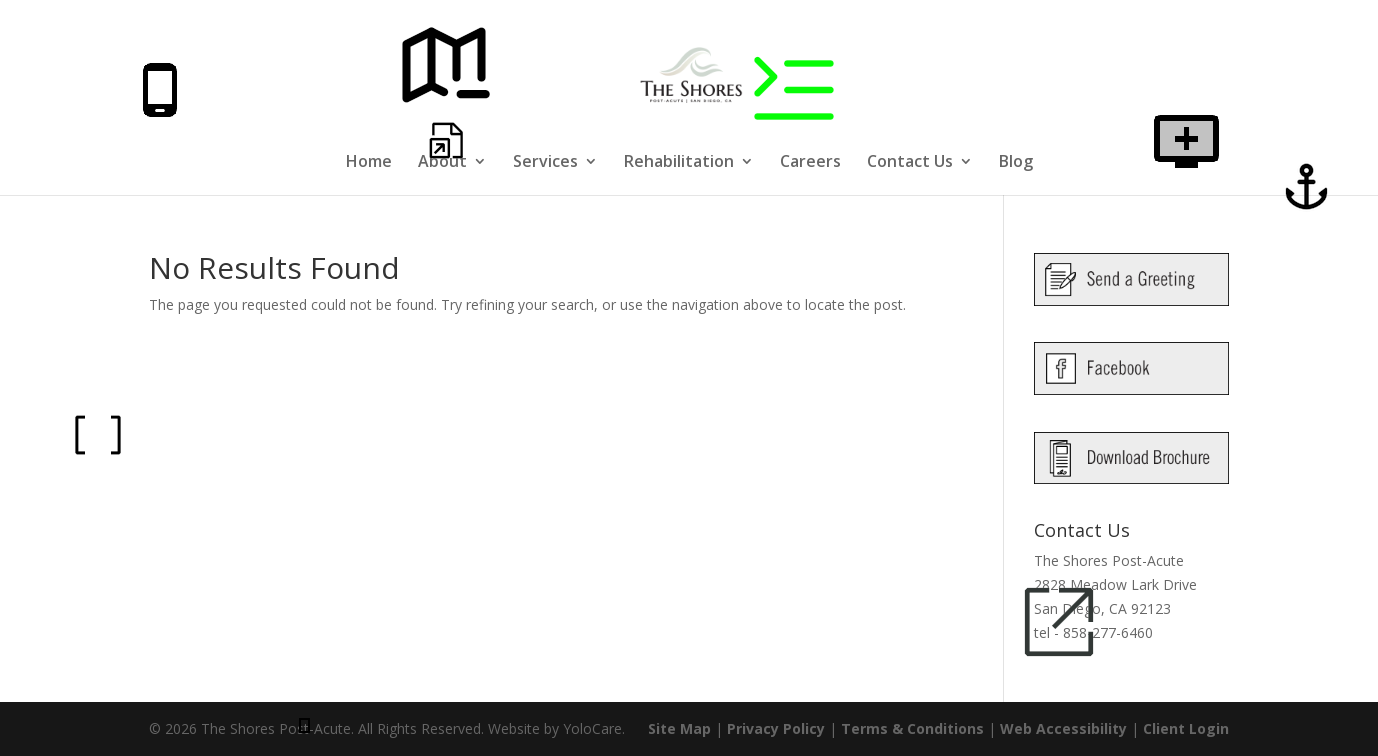 This screenshot has width=1378, height=756. Describe the element at coordinates (160, 90) in the screenshot. I see `access phone or calling features` at that location.